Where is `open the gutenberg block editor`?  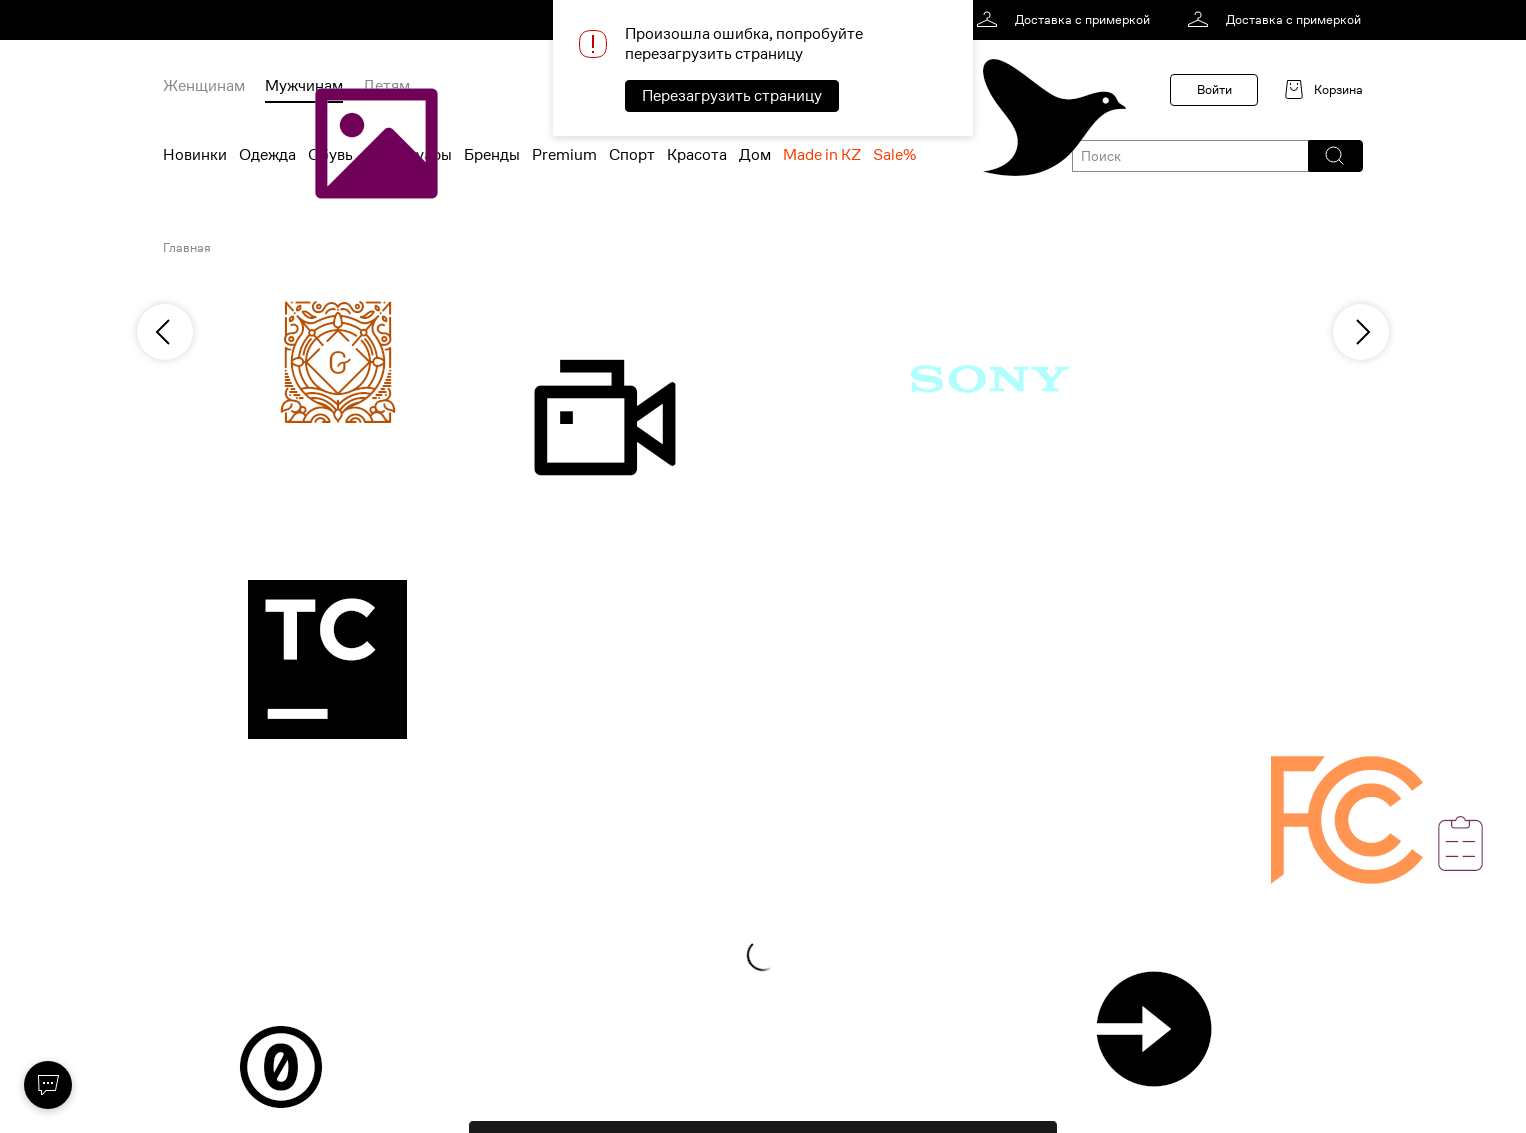 open the gutenberg block editor is located at coordinates (338, 362).